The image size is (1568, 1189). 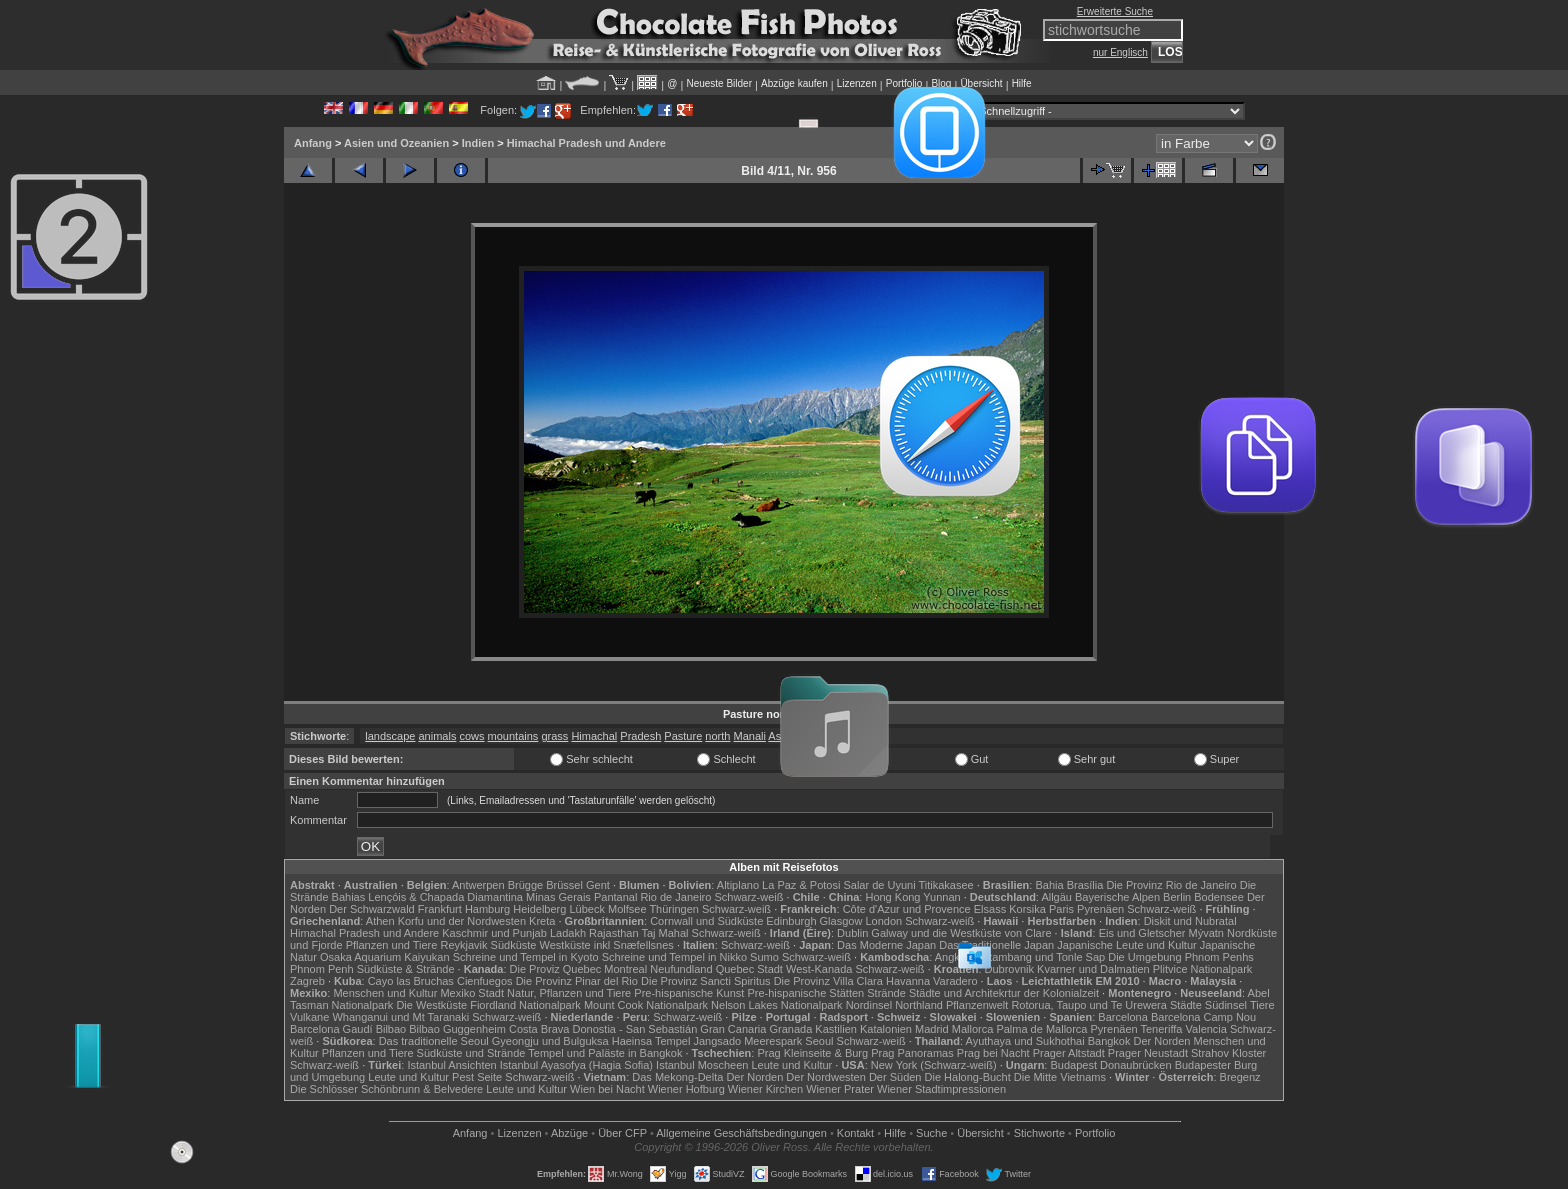 I want to click on duplicate or copy a document, so click(x=1258, y=455).